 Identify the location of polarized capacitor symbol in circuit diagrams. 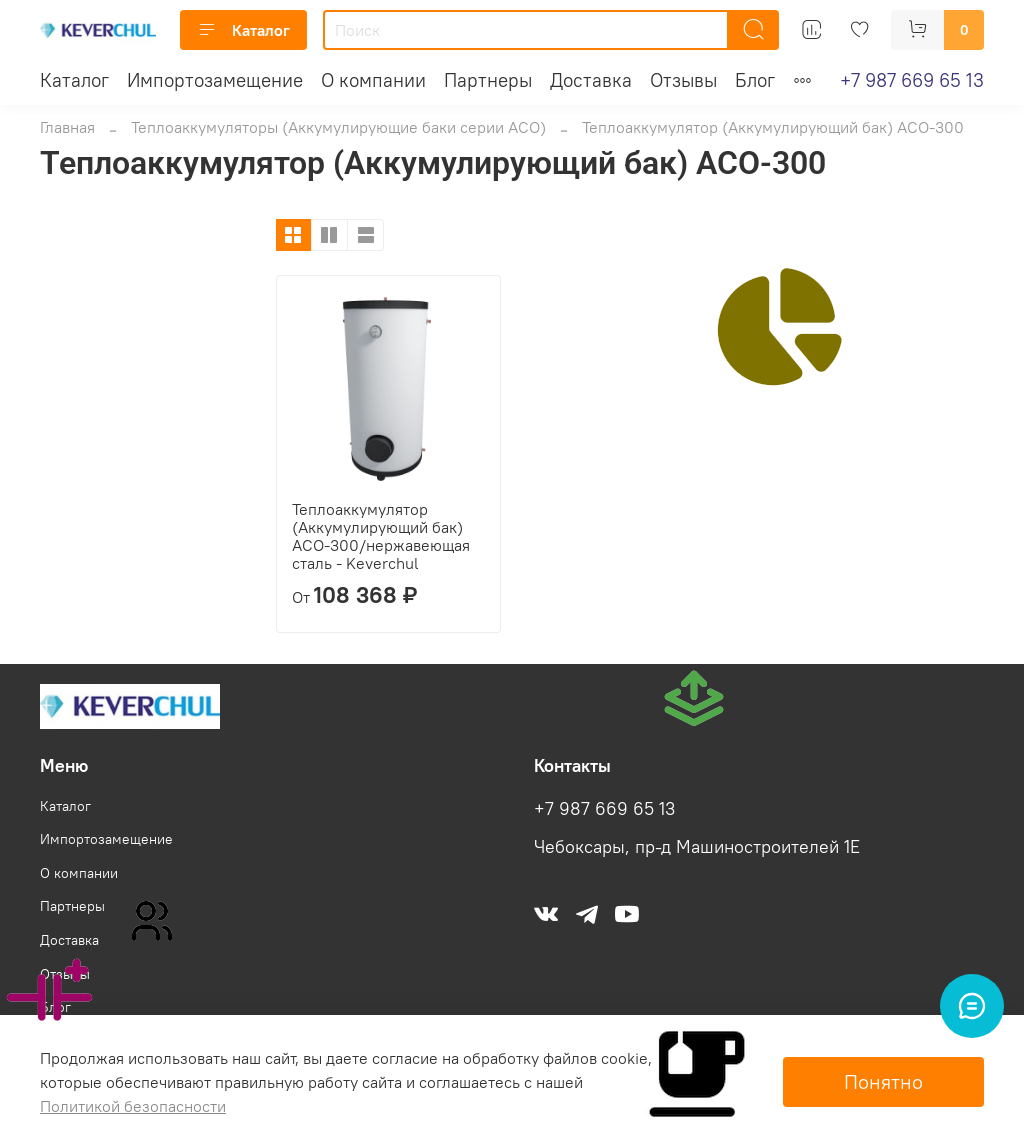
(49, 997).